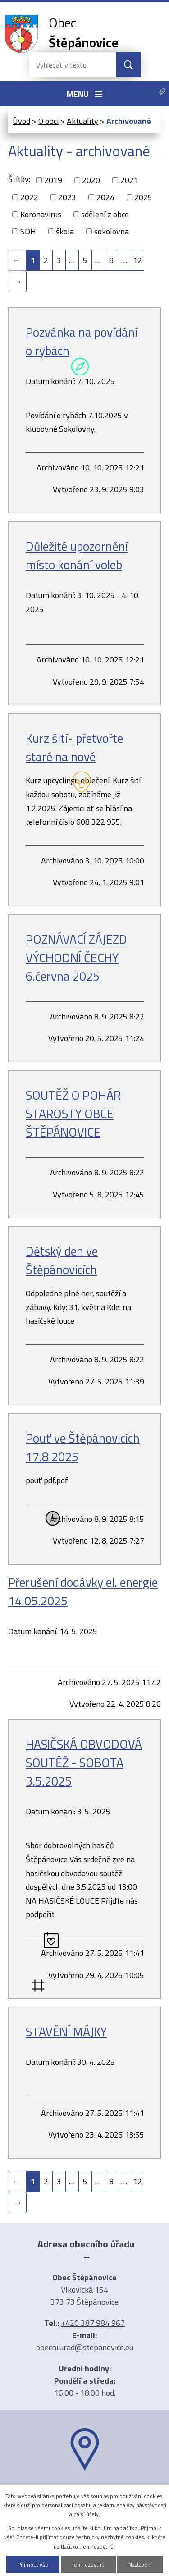 The width and height of the screenshot is (169, 2576). What do you see at coordinates (38, 1986) in the screenshot?
I see `adjust or define a crop area` at bounding box center [38, 1986].